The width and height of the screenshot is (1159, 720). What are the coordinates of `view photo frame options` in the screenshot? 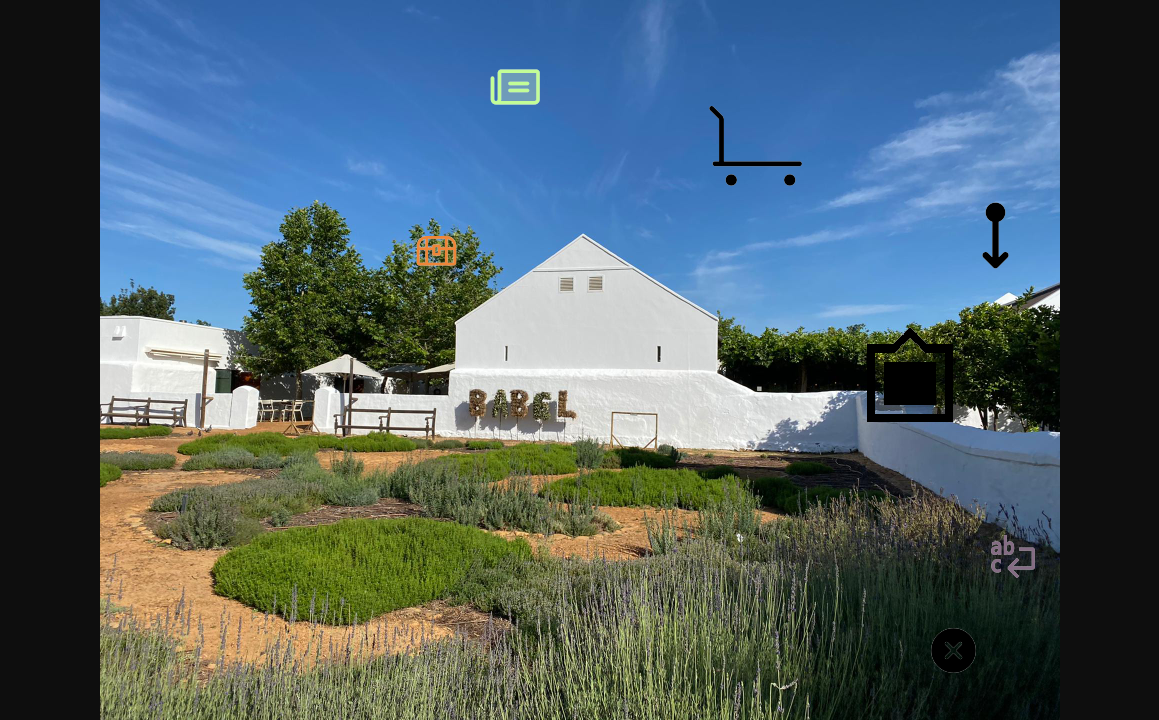 It's located at (910, 379).